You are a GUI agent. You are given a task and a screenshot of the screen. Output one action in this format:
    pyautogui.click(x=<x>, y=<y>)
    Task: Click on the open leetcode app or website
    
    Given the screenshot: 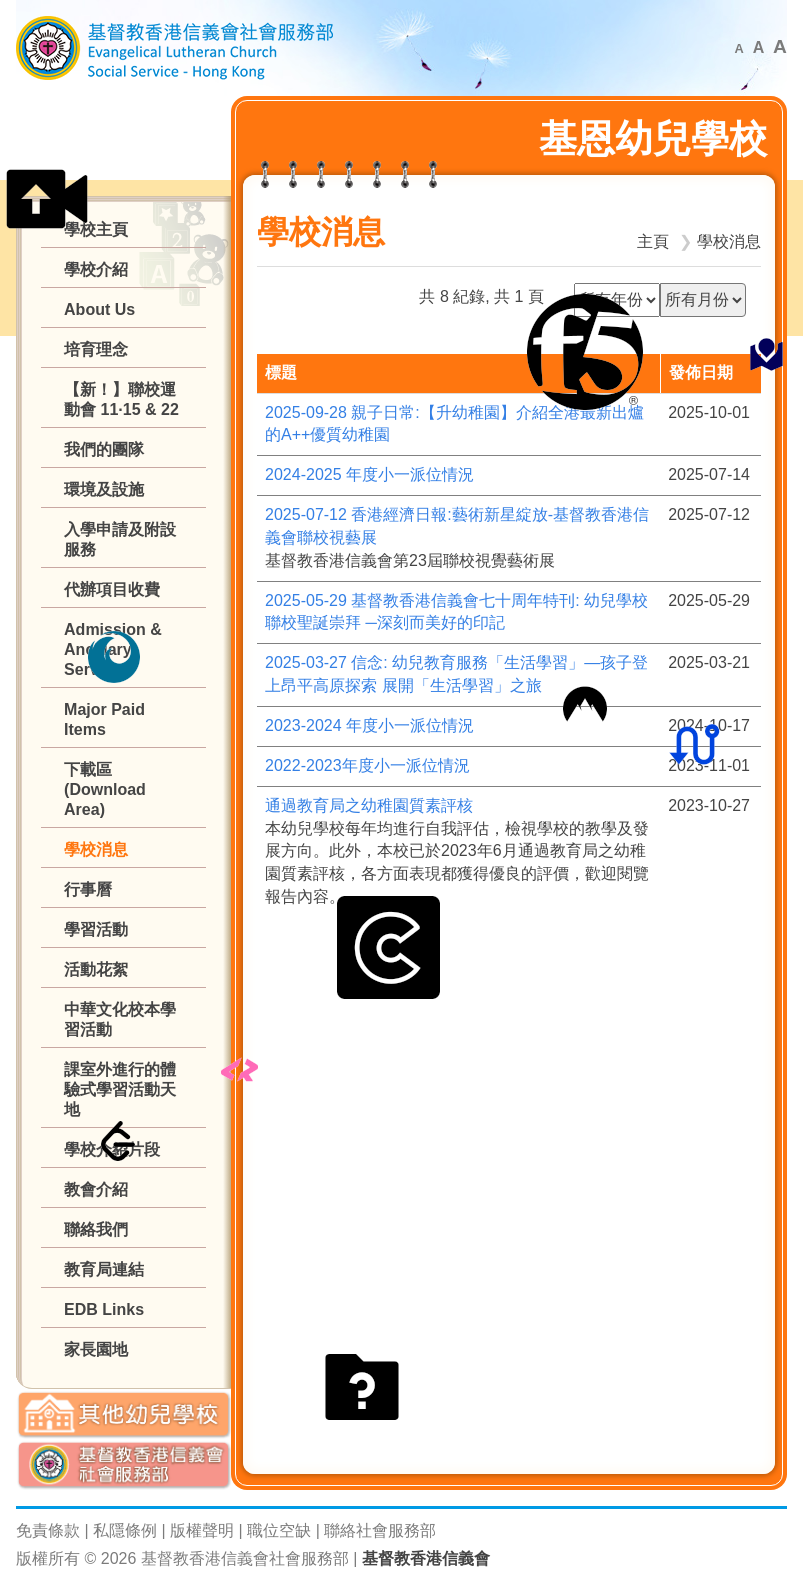 What is the action you would take?
    pyautogui.click(x=118, y=1141)
    